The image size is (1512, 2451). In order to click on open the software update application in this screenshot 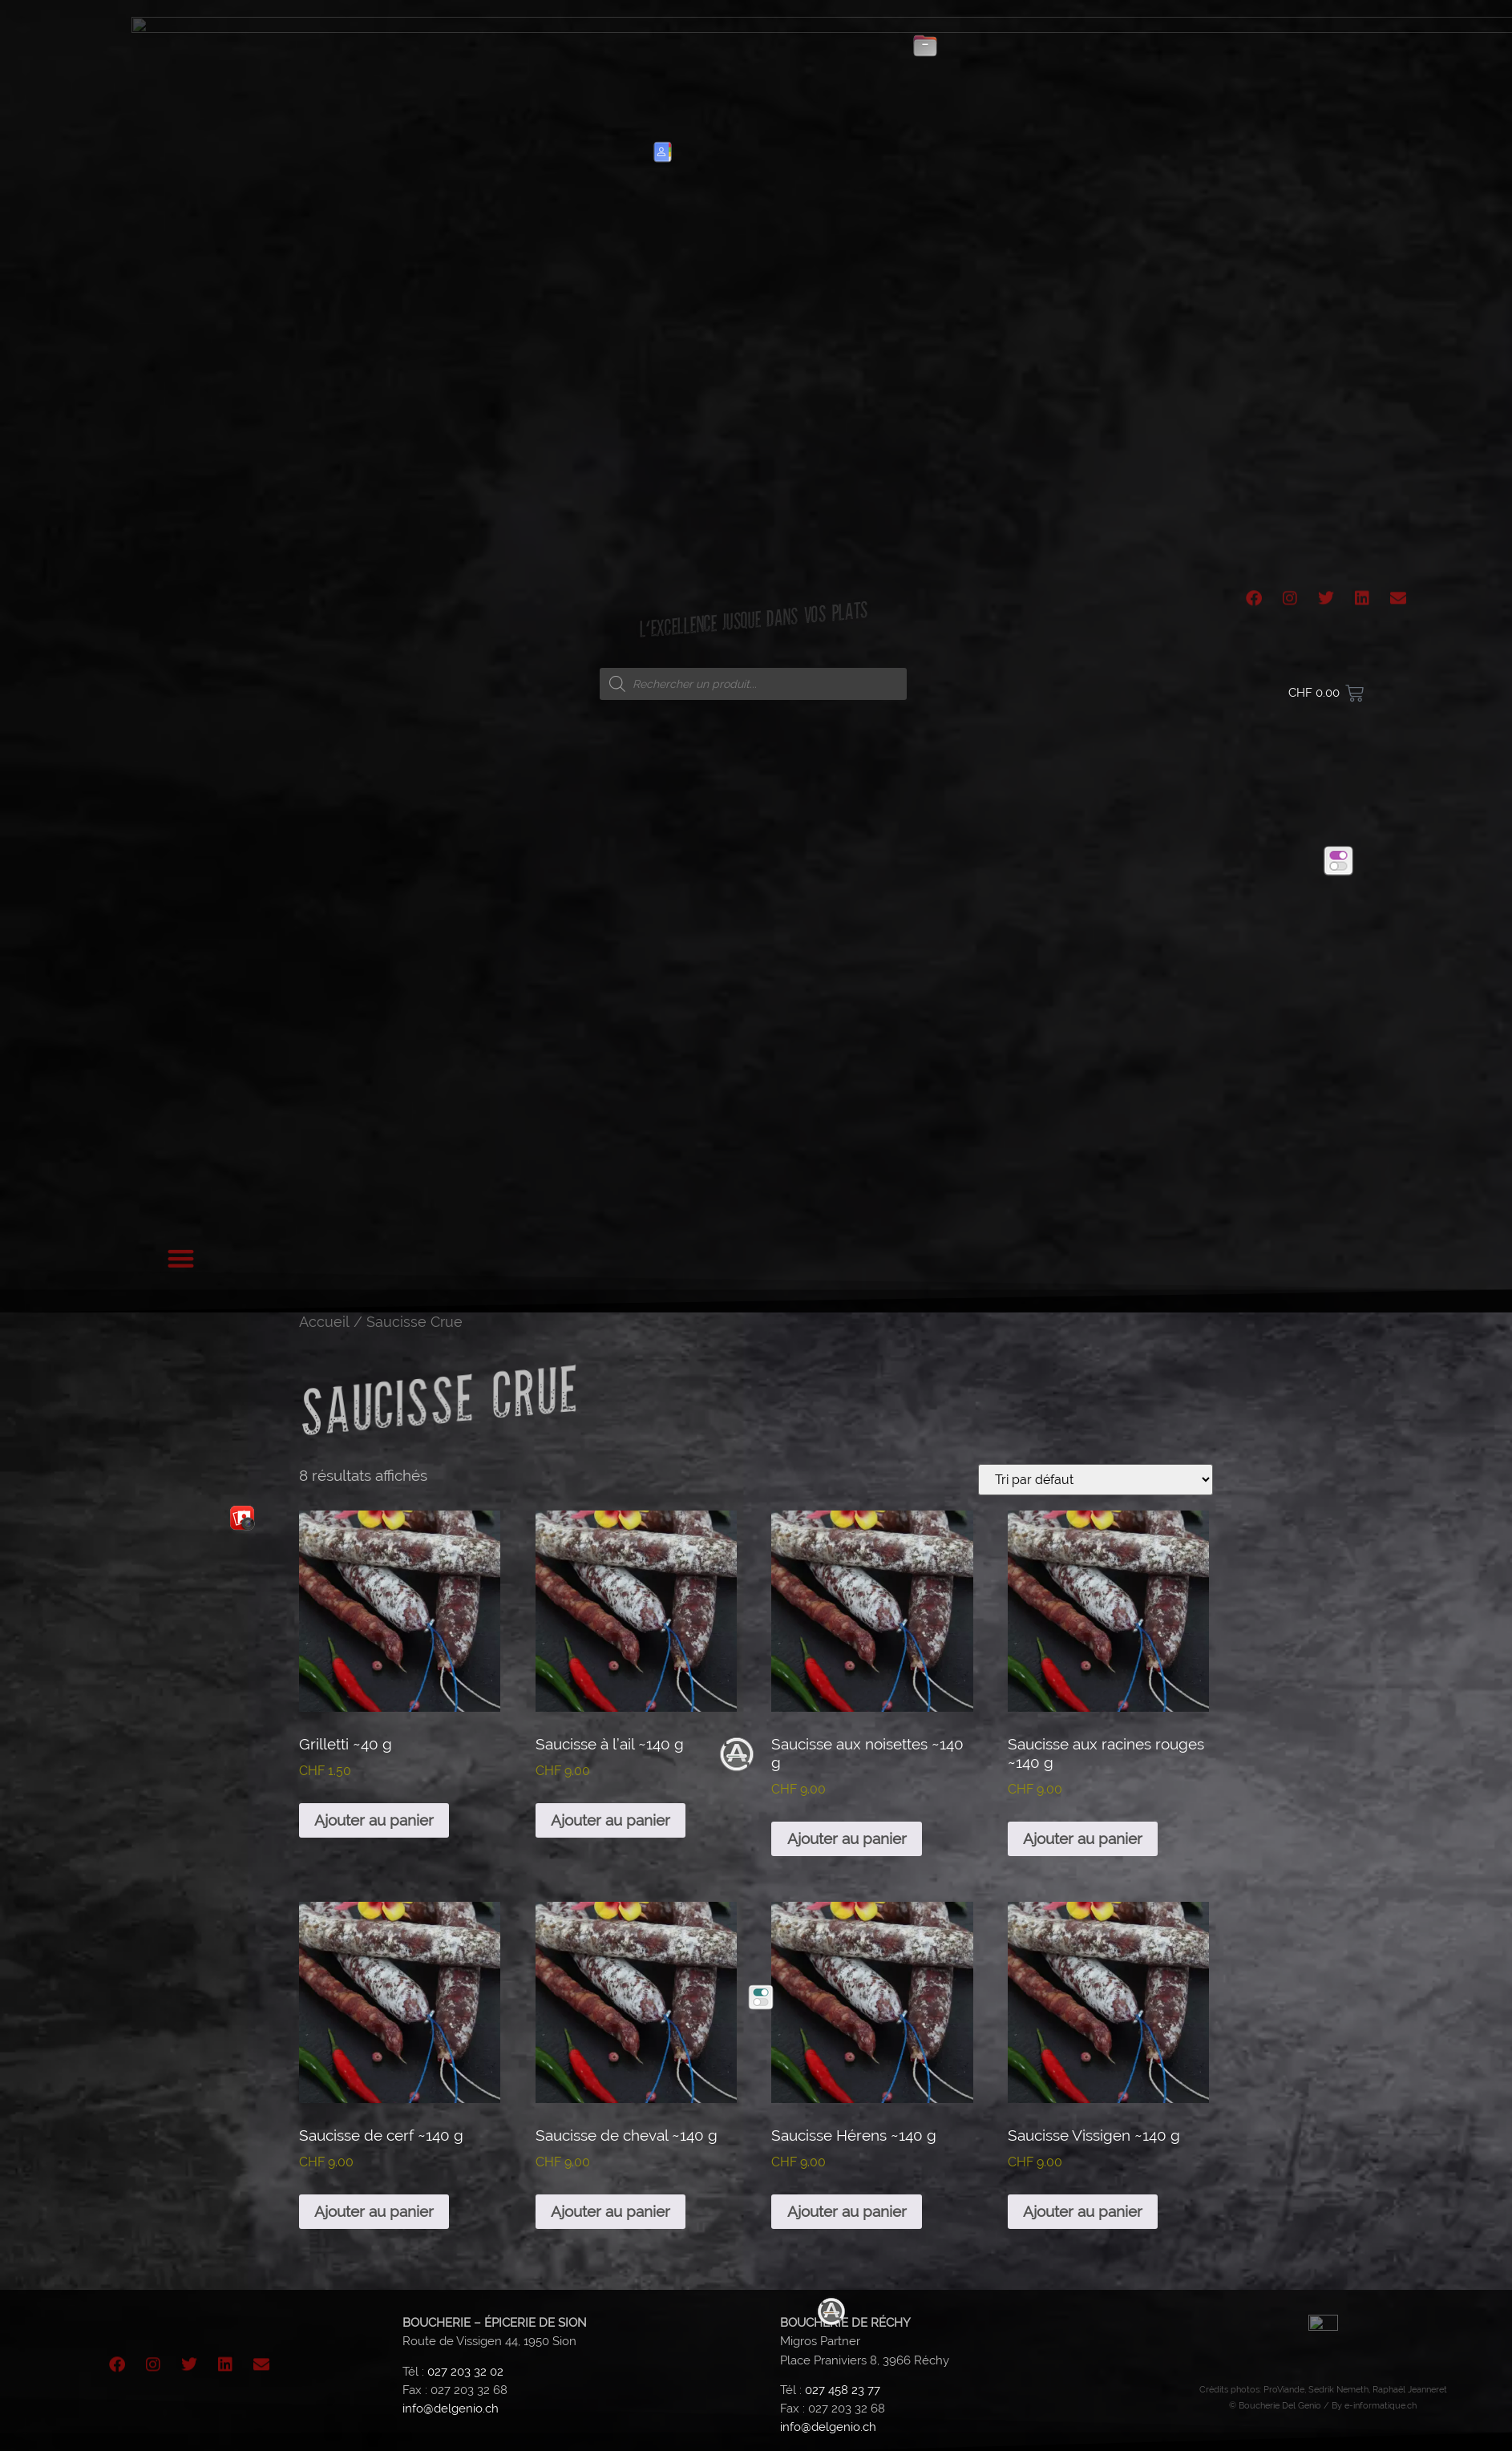, I will do `click(737, 1754)`.